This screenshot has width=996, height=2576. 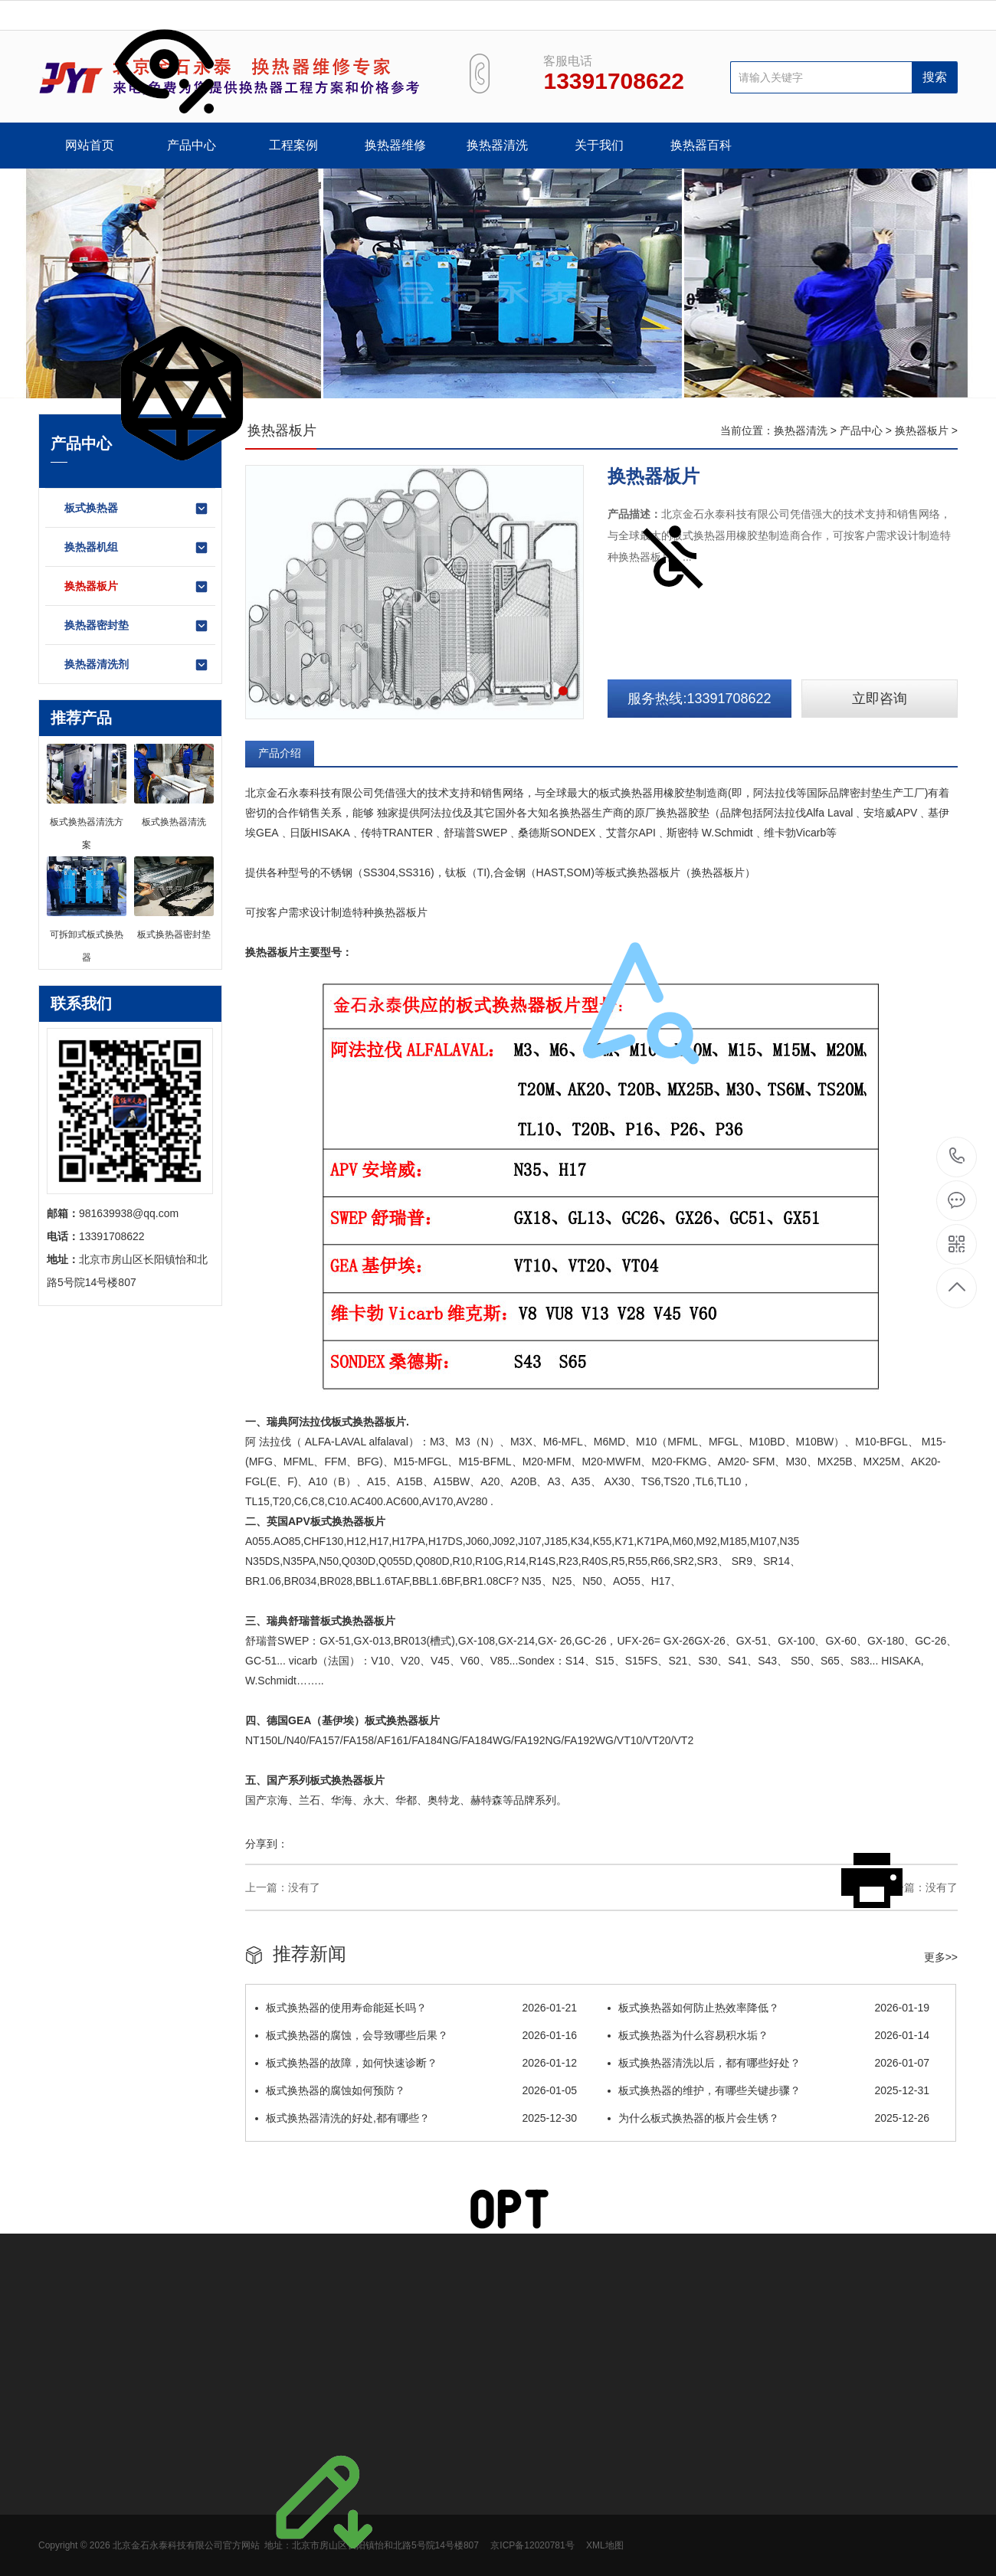 I want to click on print current document or page, so click(x=872, y=1880).